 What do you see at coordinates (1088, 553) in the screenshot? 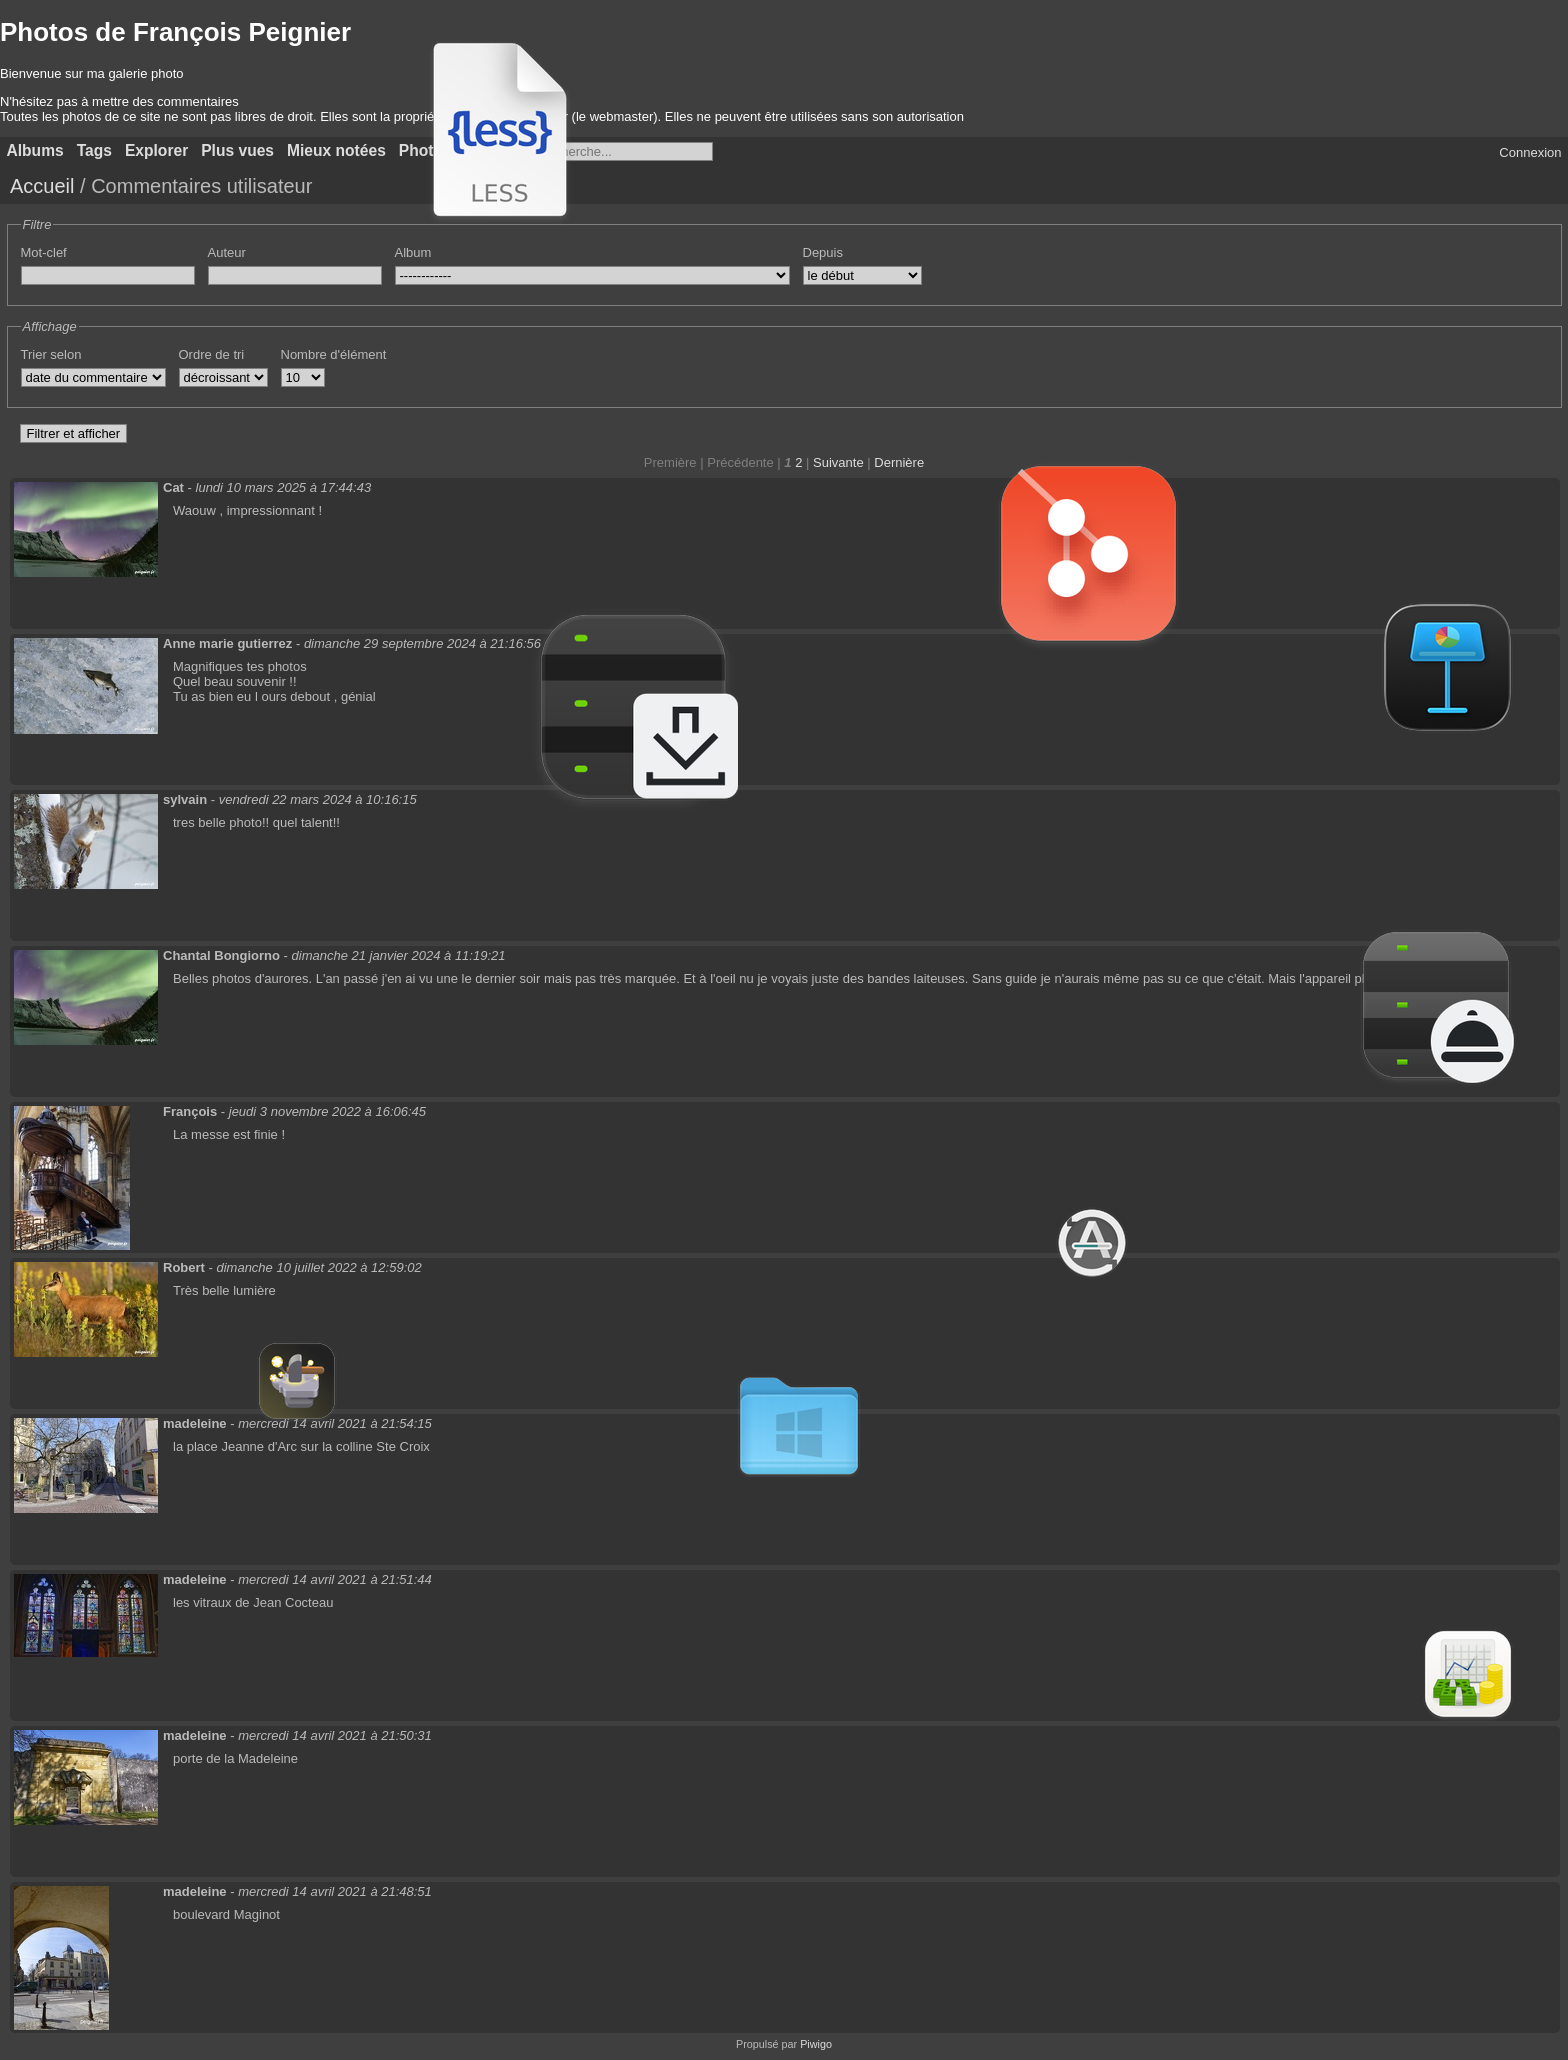
I see `open git version control application` at bounding box center [1088, 553].